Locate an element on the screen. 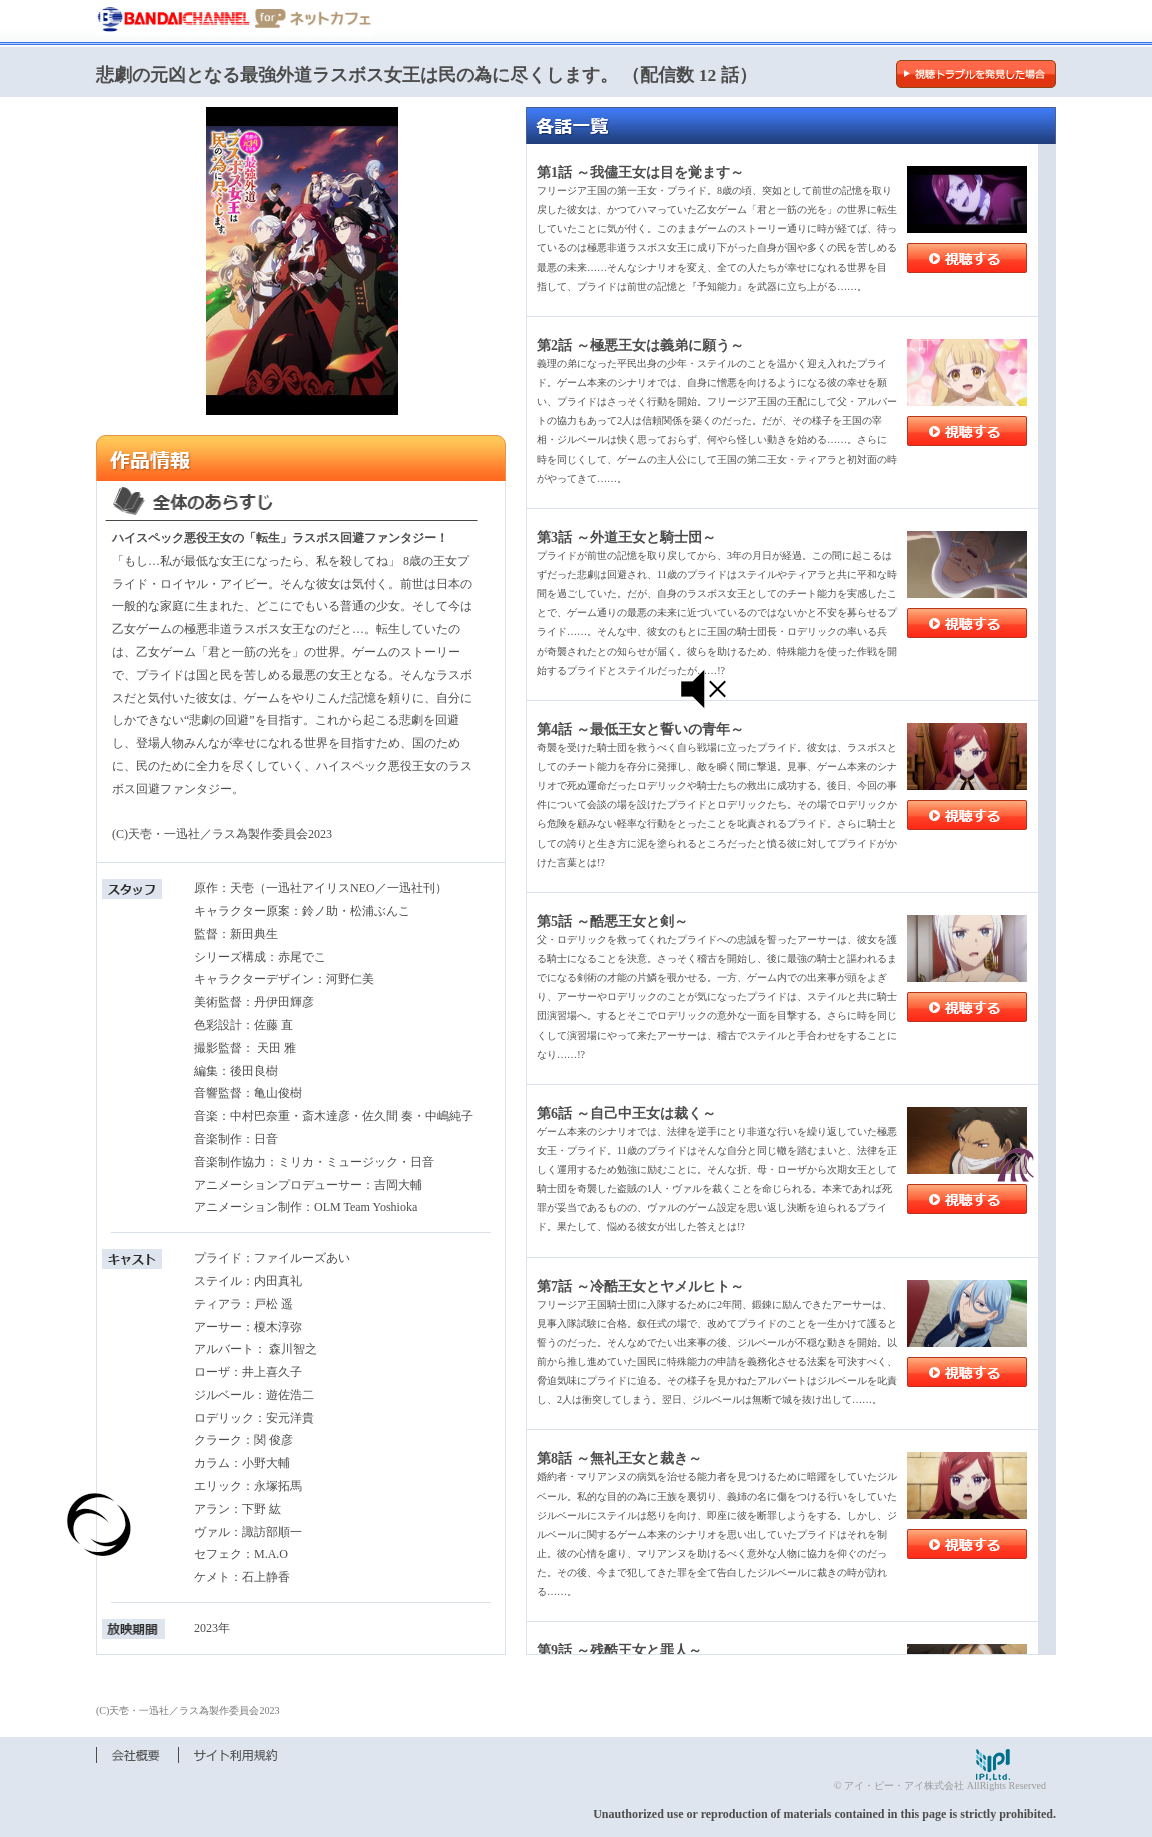  mute audio or sound is located at coordinates (702, 689).